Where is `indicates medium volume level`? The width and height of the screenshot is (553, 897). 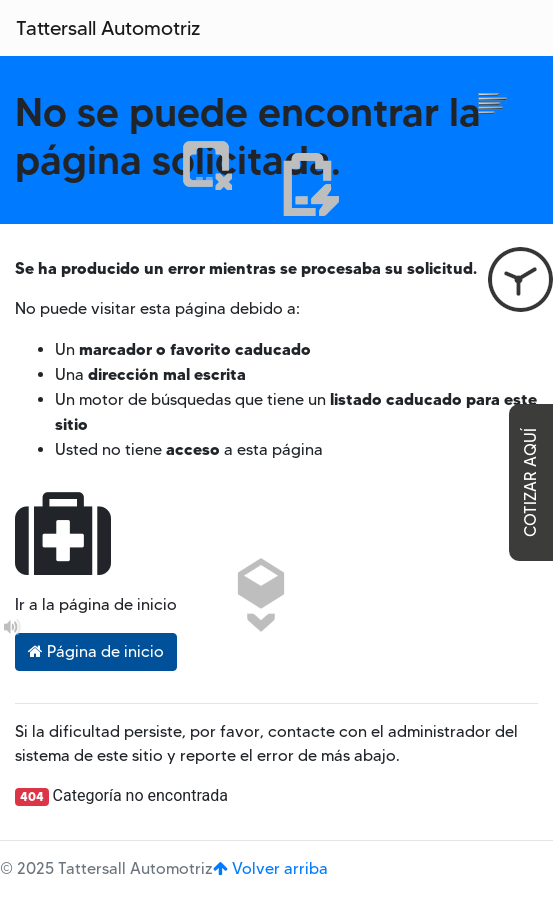 indicates medium volume level is located at coordinates (13, 627).